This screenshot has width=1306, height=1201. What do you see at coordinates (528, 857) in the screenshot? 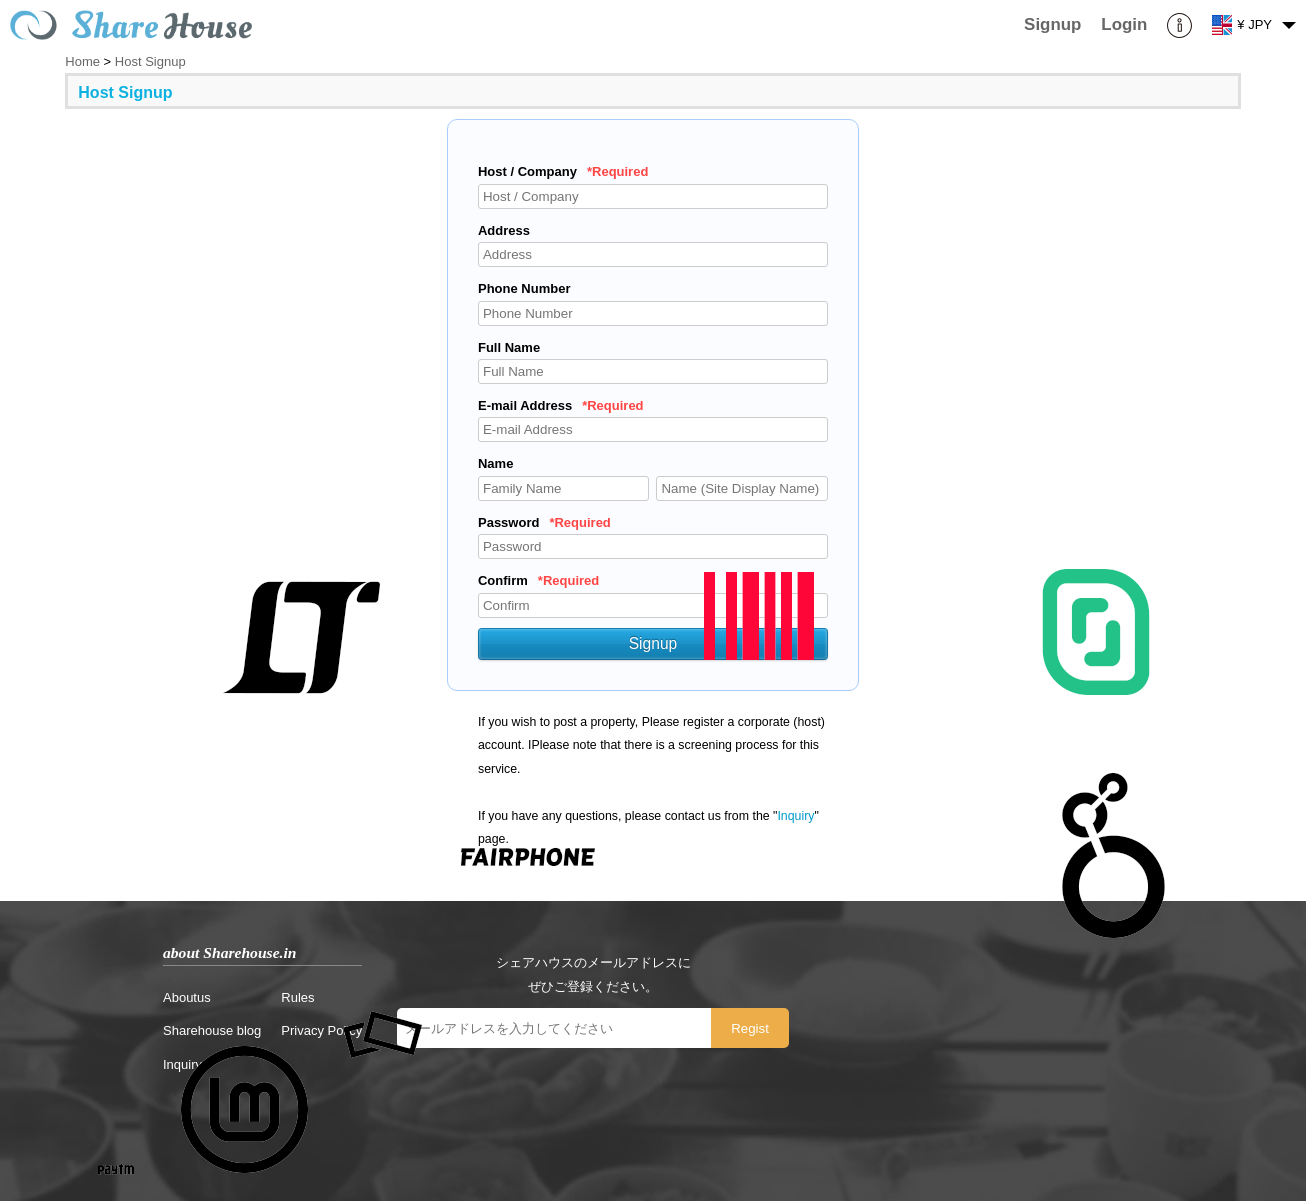
I see `Fairphone company logo` at bounding box center [528, 857].